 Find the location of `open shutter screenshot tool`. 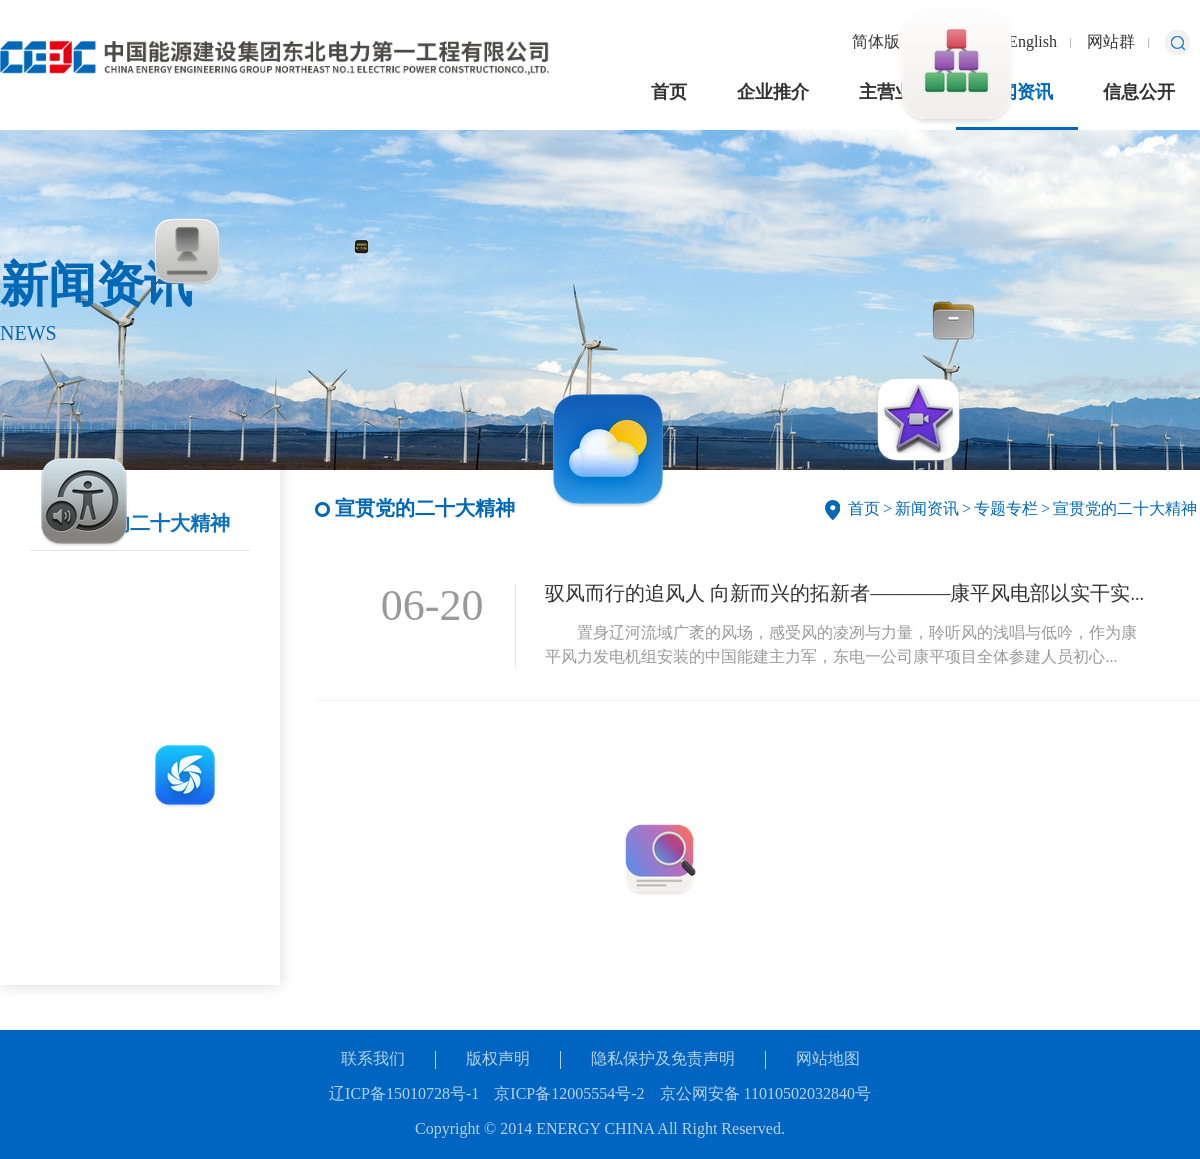

open shutter screenshot tool is located at coordinates (185, 775).